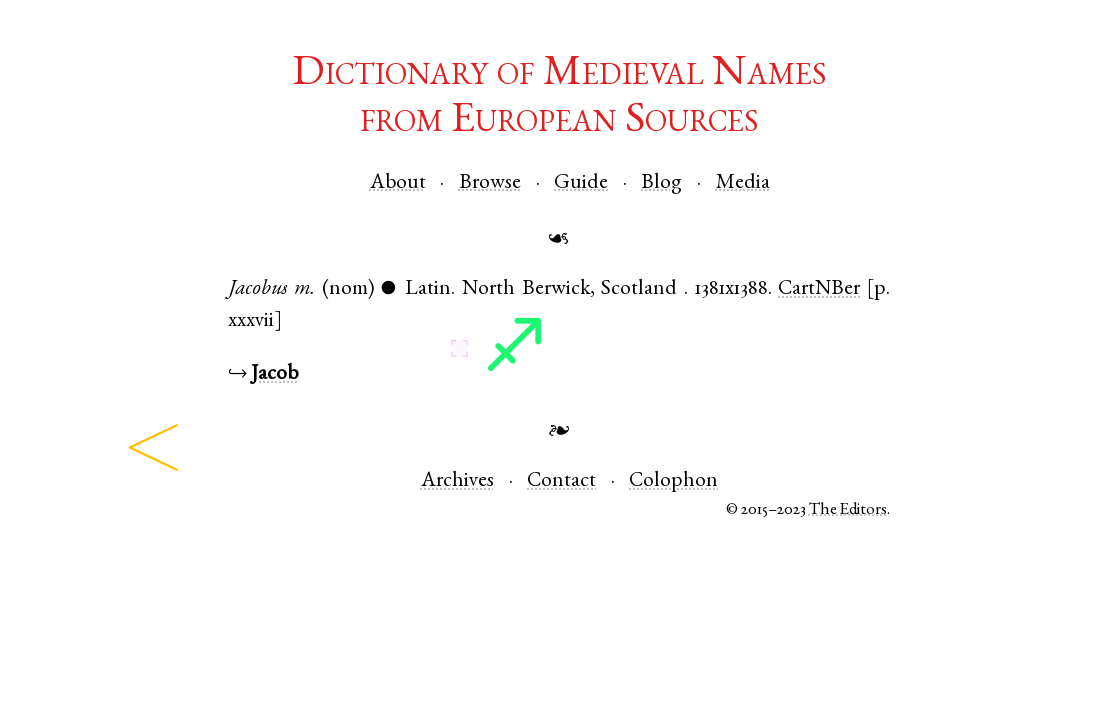  Describe the element at coordinates (459, 348) in the screenshot. I see `expand to fullscreen mode` at that location.